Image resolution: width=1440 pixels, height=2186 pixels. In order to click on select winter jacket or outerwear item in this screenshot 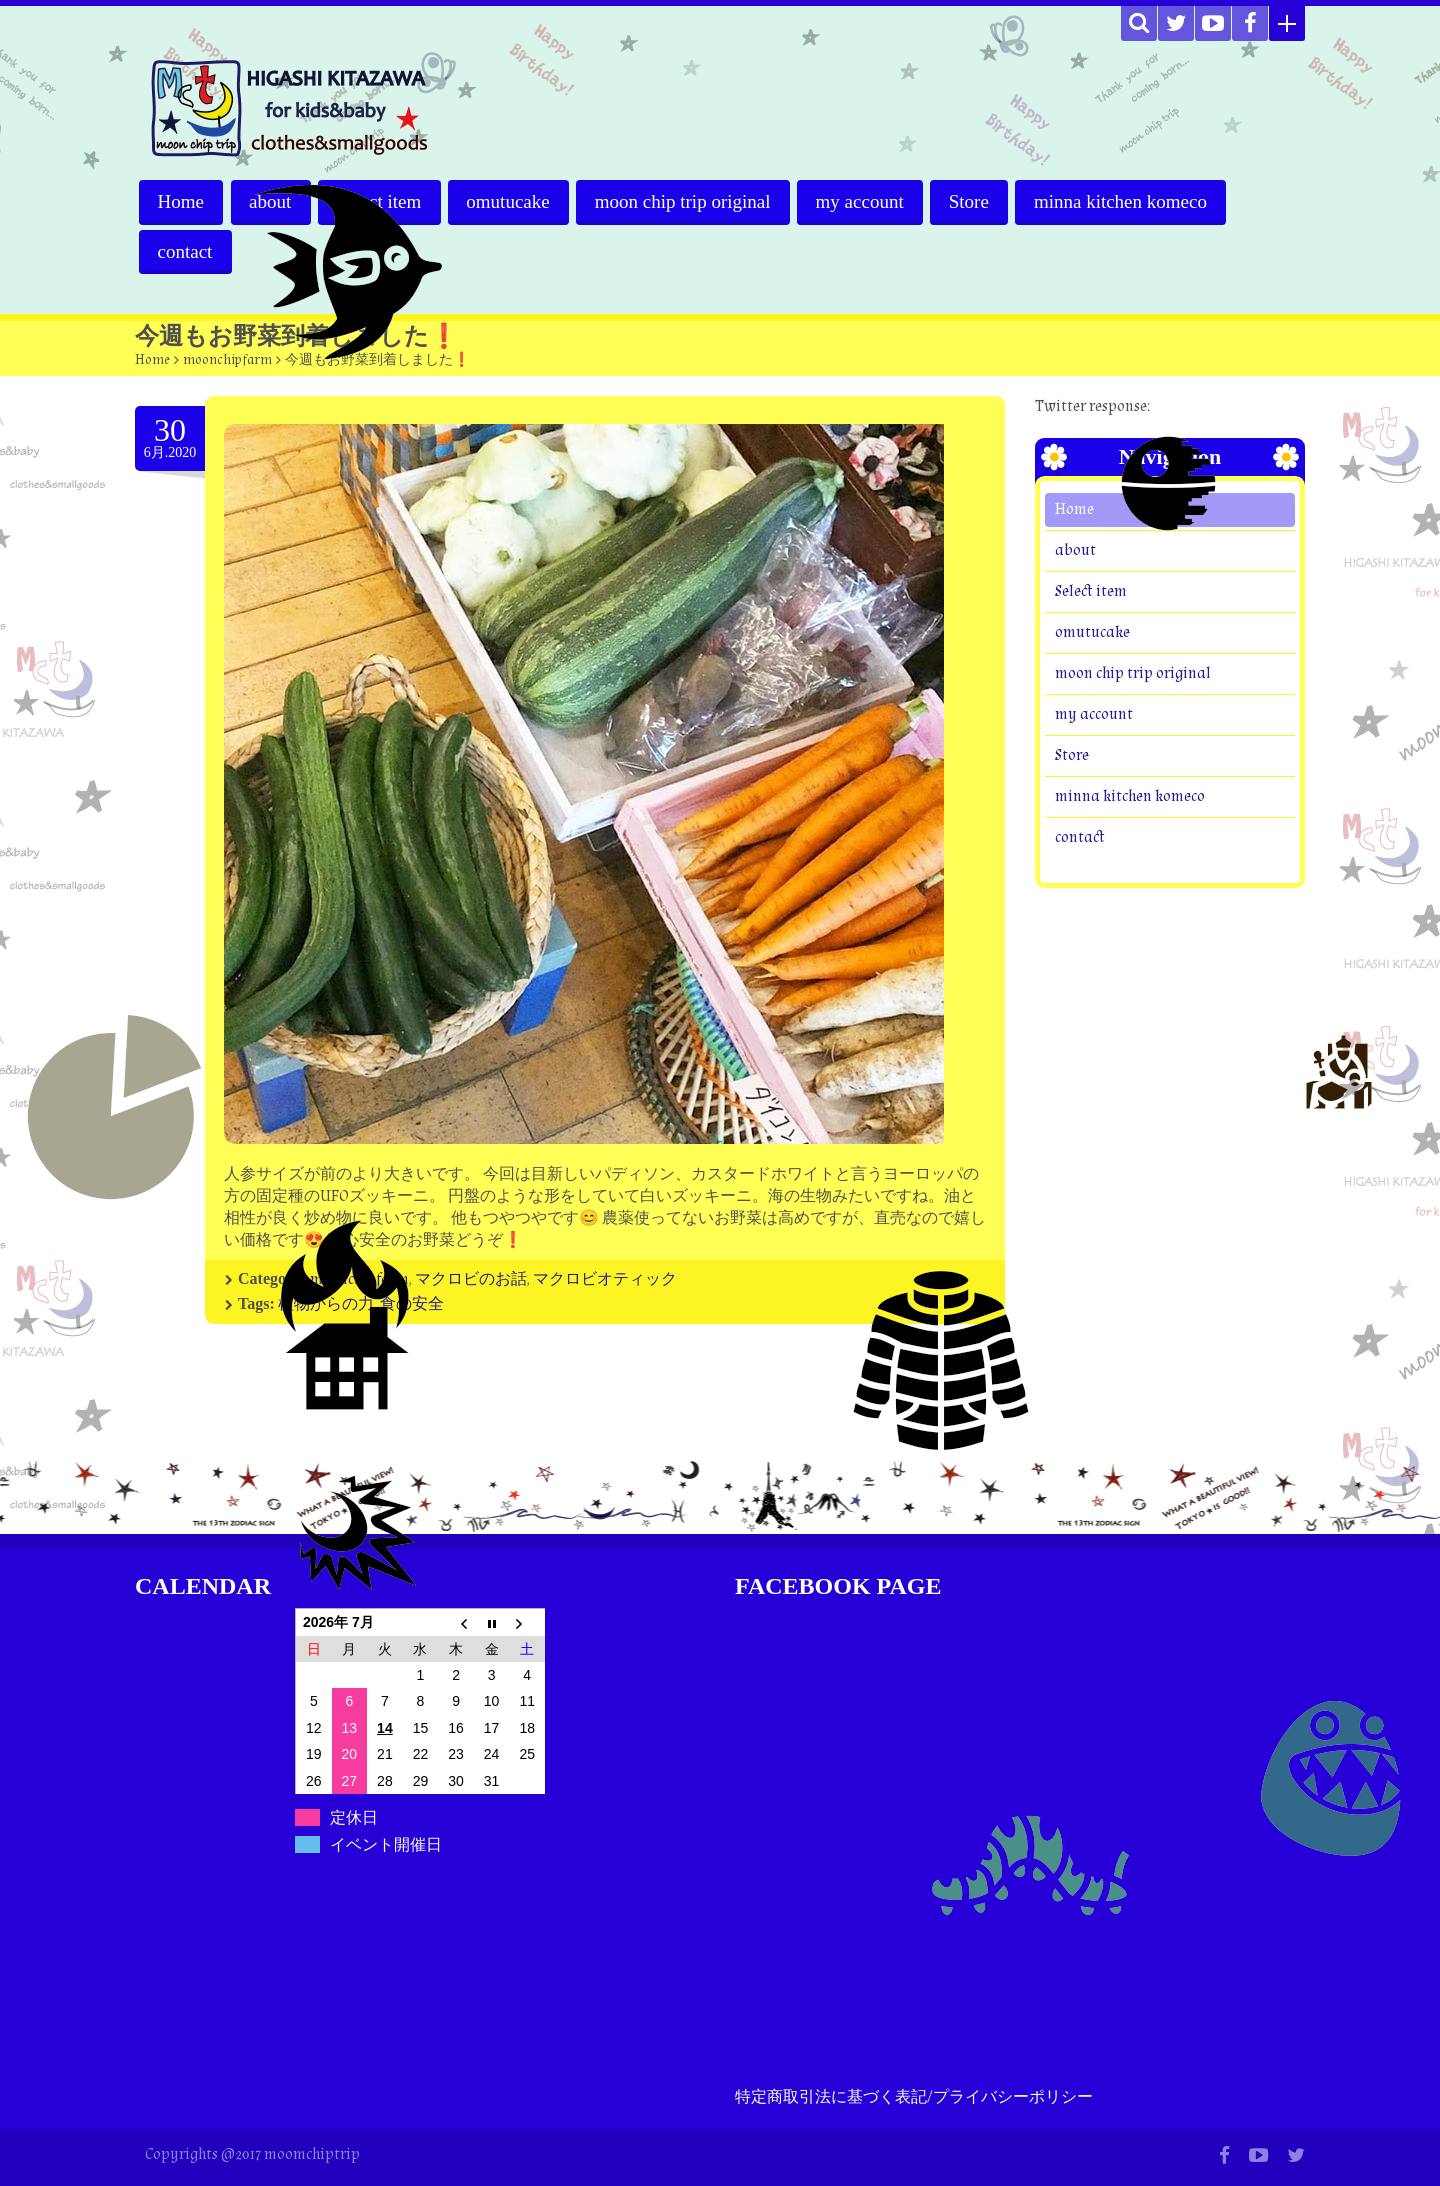, I will do `click(941, 1359)`.